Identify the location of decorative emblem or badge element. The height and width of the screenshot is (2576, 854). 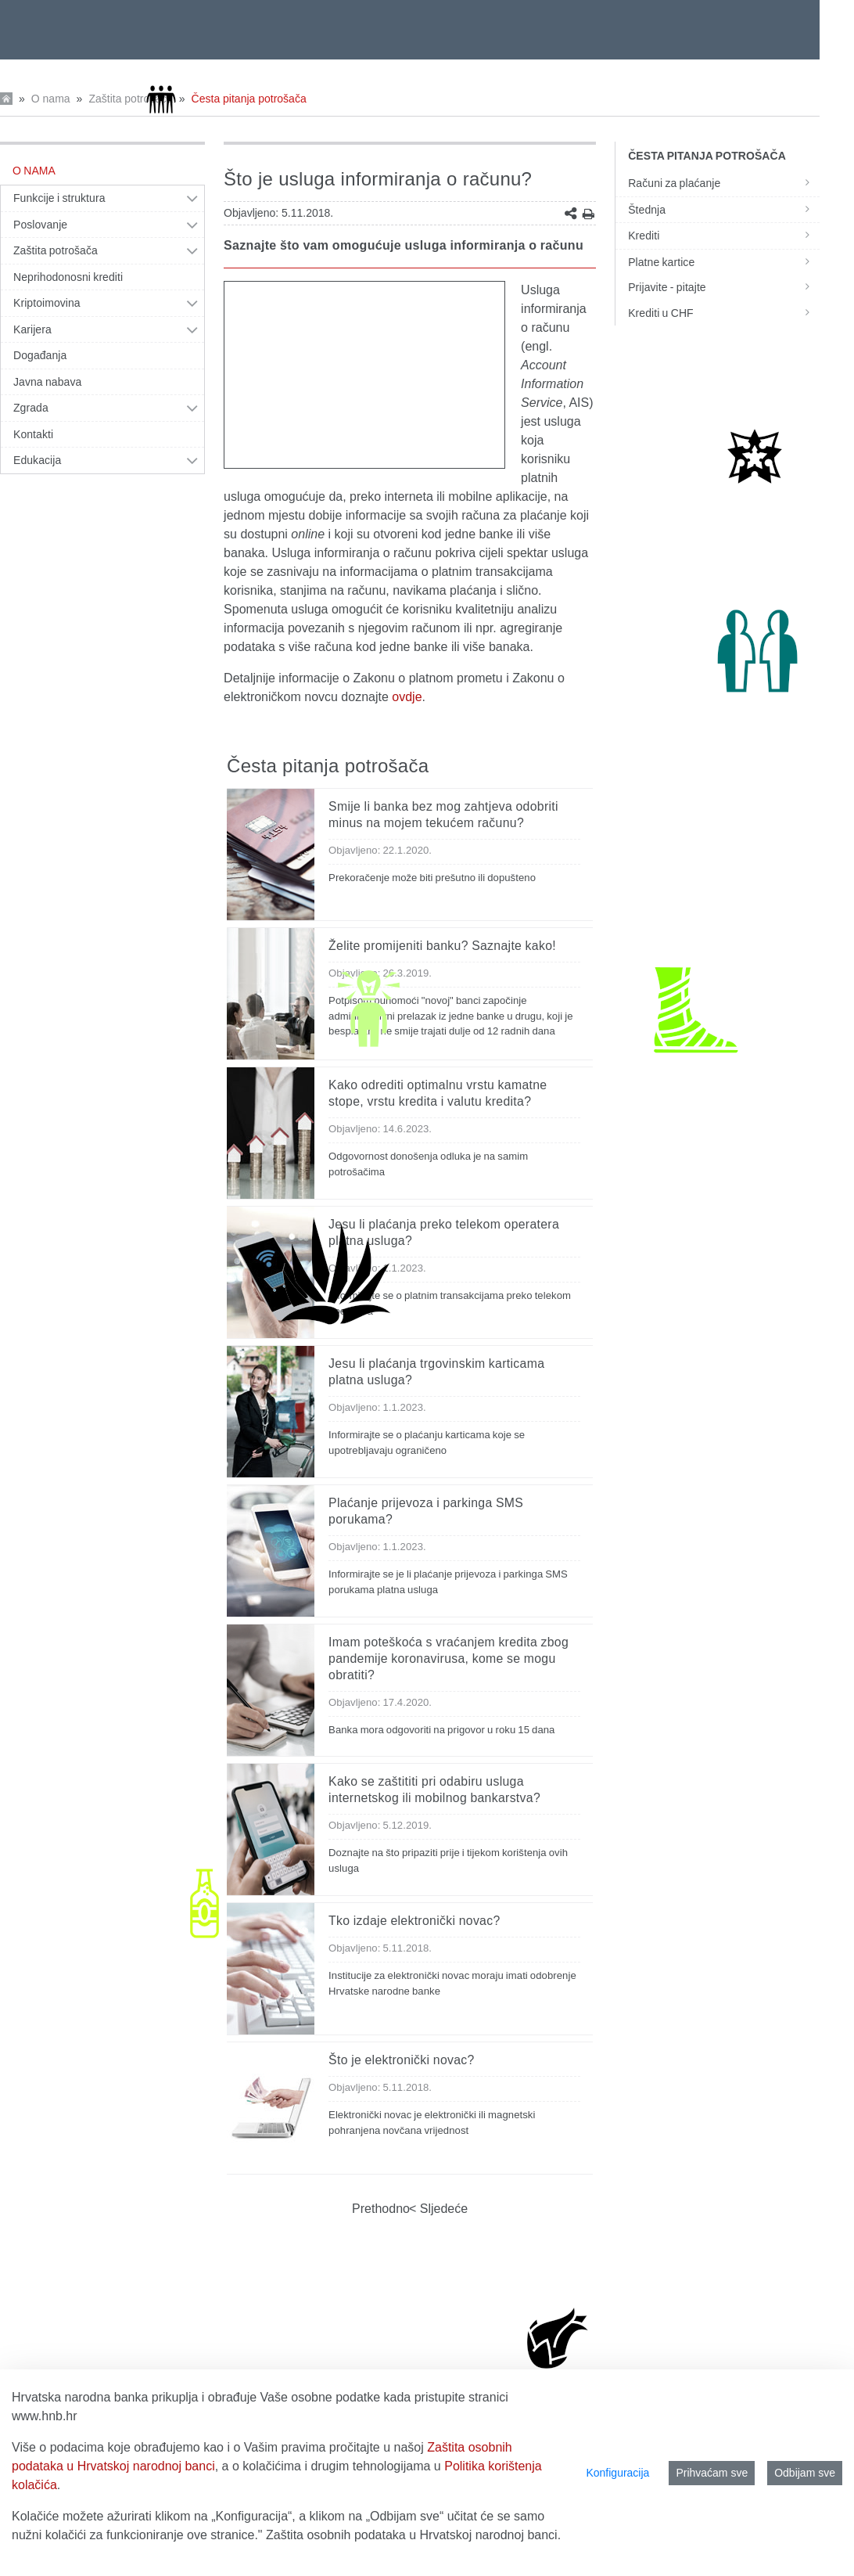
(755, 456).